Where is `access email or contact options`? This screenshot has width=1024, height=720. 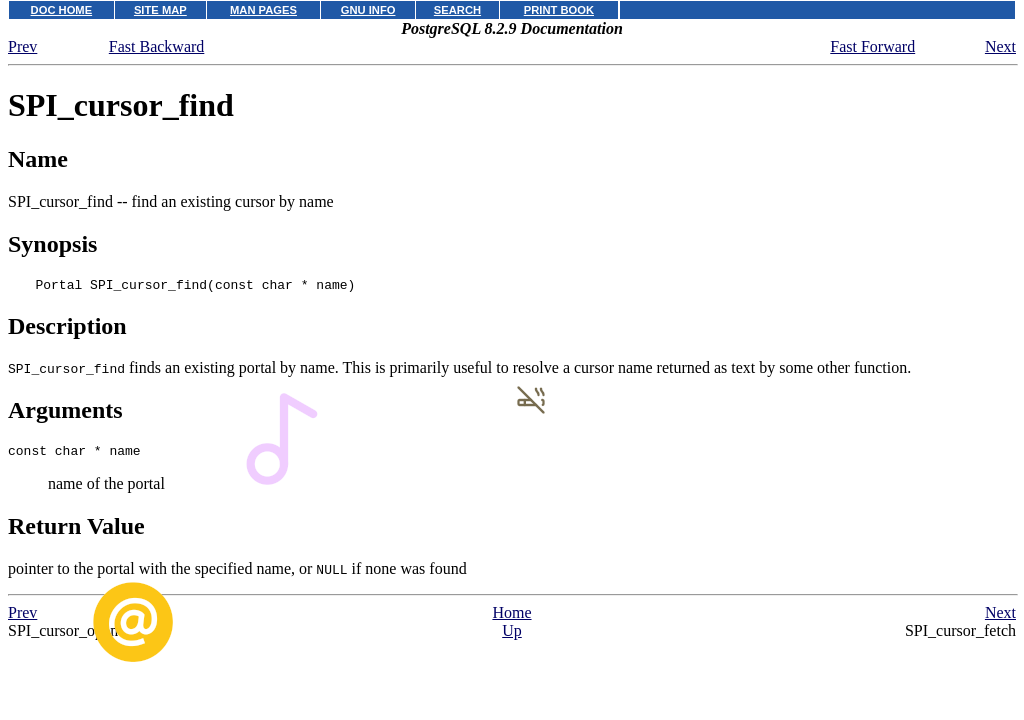 access email or contact options is located at coordinates (133, 622).